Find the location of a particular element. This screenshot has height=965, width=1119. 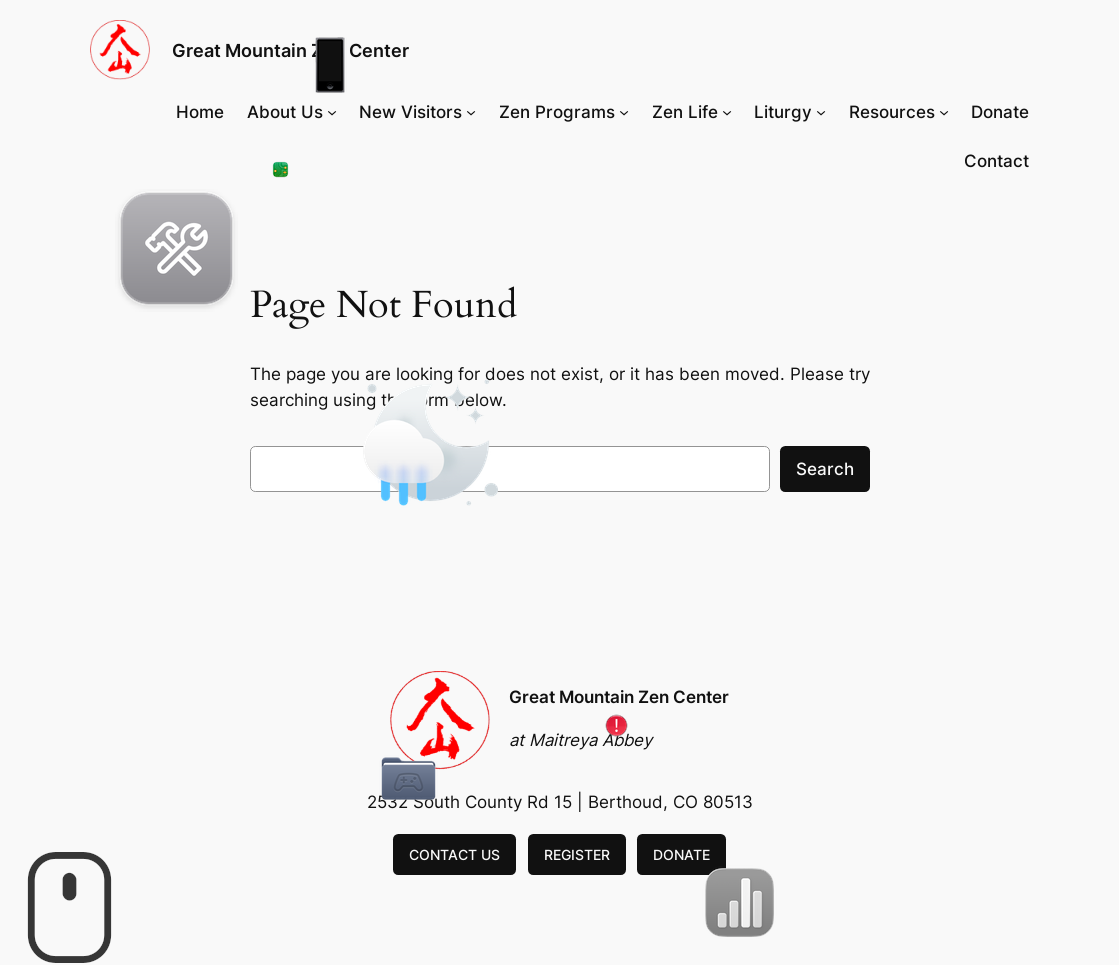

open pcbnew PCB design application is located at coordinates (280, 169).